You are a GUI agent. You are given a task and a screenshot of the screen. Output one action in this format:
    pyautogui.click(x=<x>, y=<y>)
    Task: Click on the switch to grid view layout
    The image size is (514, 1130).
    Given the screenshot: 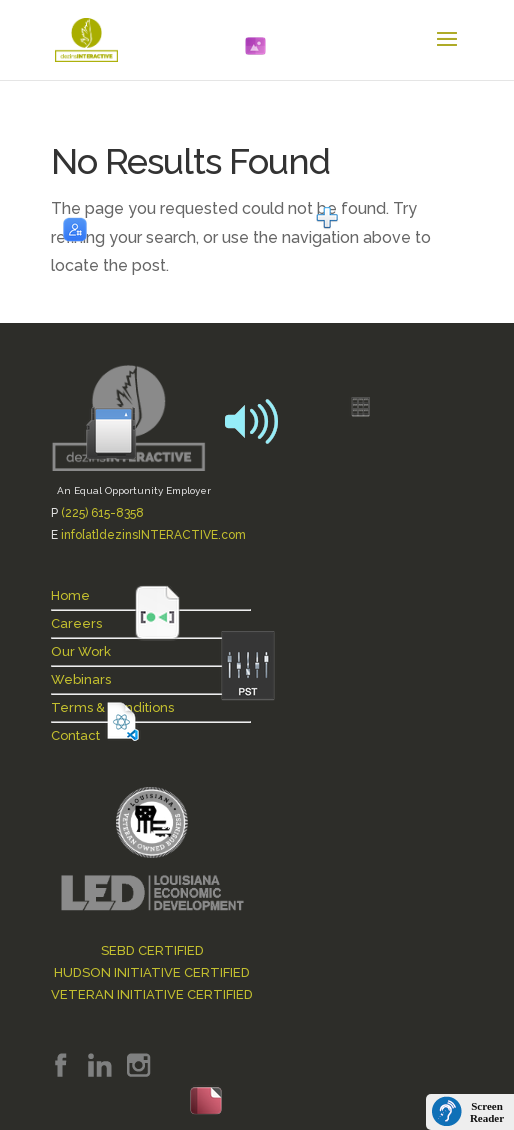 What is the action you would take?
    pyautogui.click(x=360, y=407)
    